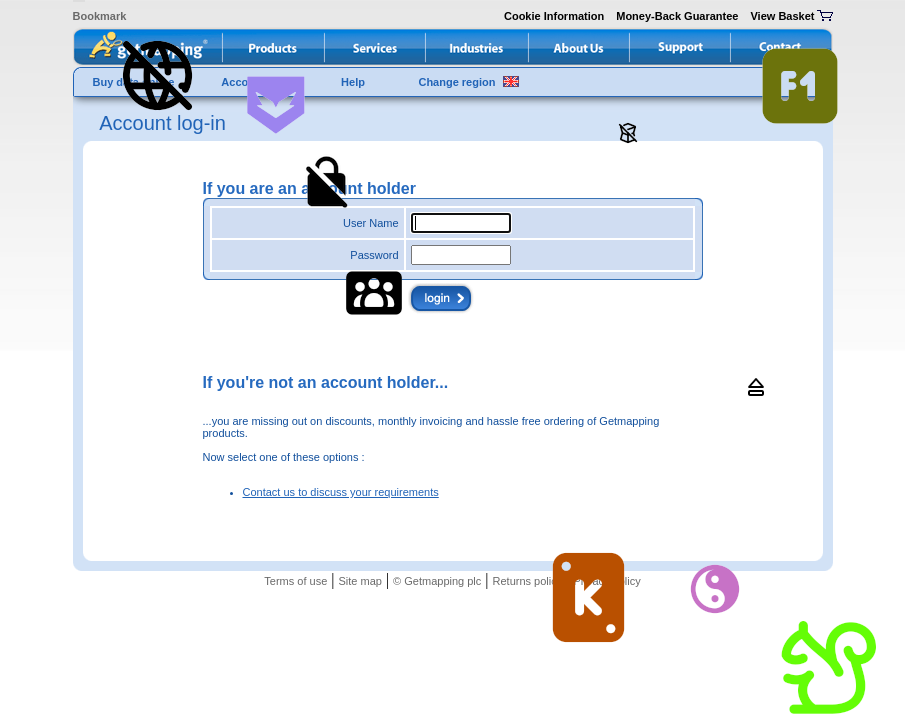 Image resolution: width=905 pixels, height=720 pixels. Describe the element at coordinates (800, 86) in the screenshot. I see `access F1 help or documentation` at that location.